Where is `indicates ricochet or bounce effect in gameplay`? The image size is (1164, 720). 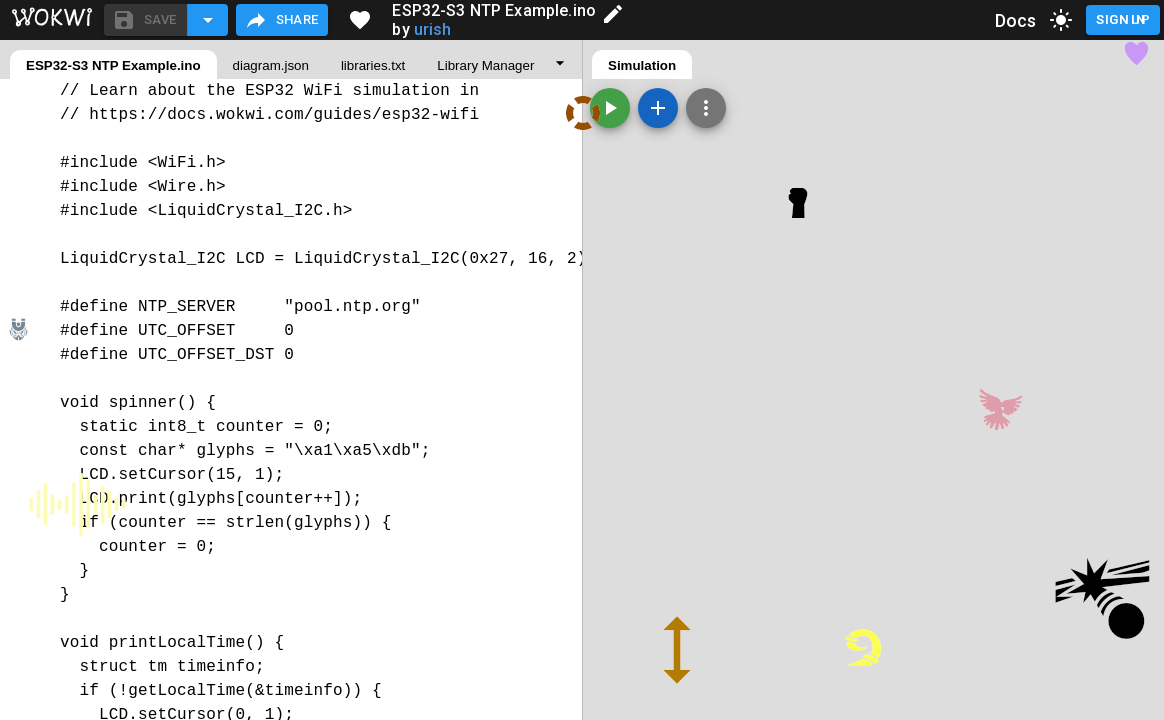 indicates ricochet or bounce effect in gameplay is located at coordinates (1102, 598).